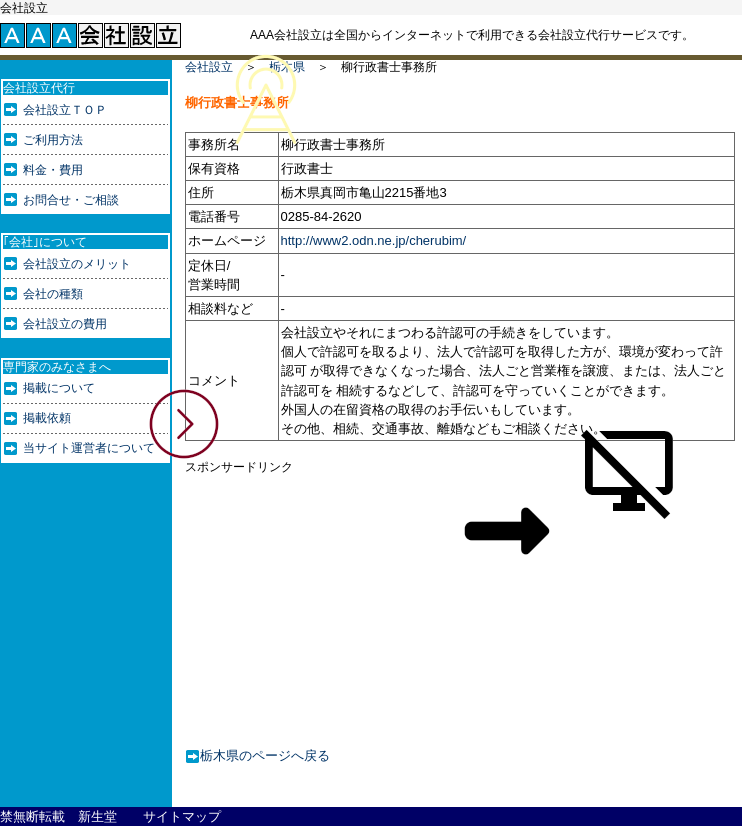 This screenshot has width=755, height=826. What do you see at coordinates (184, 424) in the screenshot?
I see `go to next item or page` at bounding box center [184, 424].